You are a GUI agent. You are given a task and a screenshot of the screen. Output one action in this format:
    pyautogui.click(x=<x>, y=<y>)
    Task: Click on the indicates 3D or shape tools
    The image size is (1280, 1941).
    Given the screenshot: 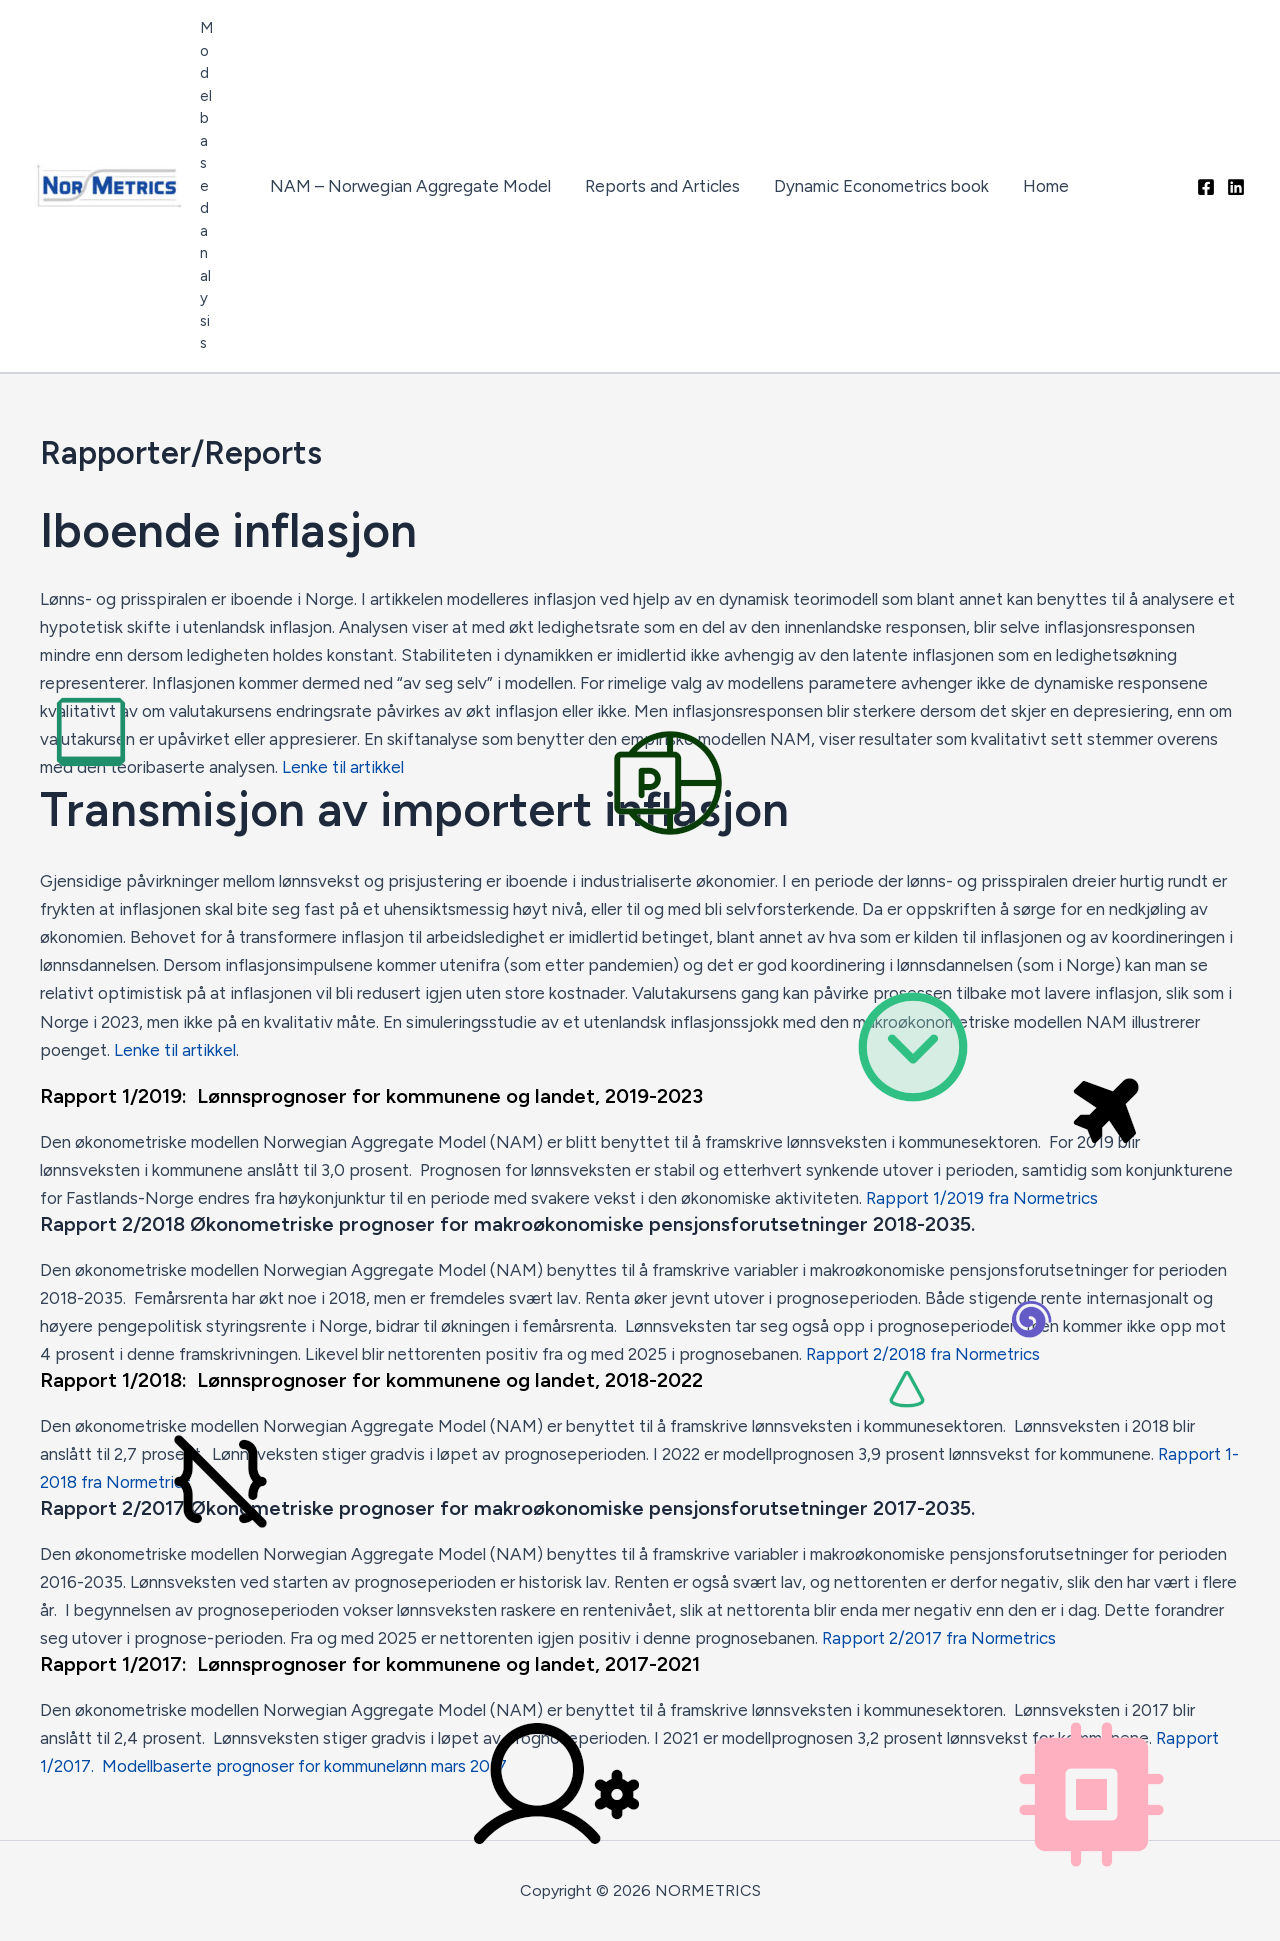 What is the action you would take?
    pyautogui.click(x=907, y=1390)
    